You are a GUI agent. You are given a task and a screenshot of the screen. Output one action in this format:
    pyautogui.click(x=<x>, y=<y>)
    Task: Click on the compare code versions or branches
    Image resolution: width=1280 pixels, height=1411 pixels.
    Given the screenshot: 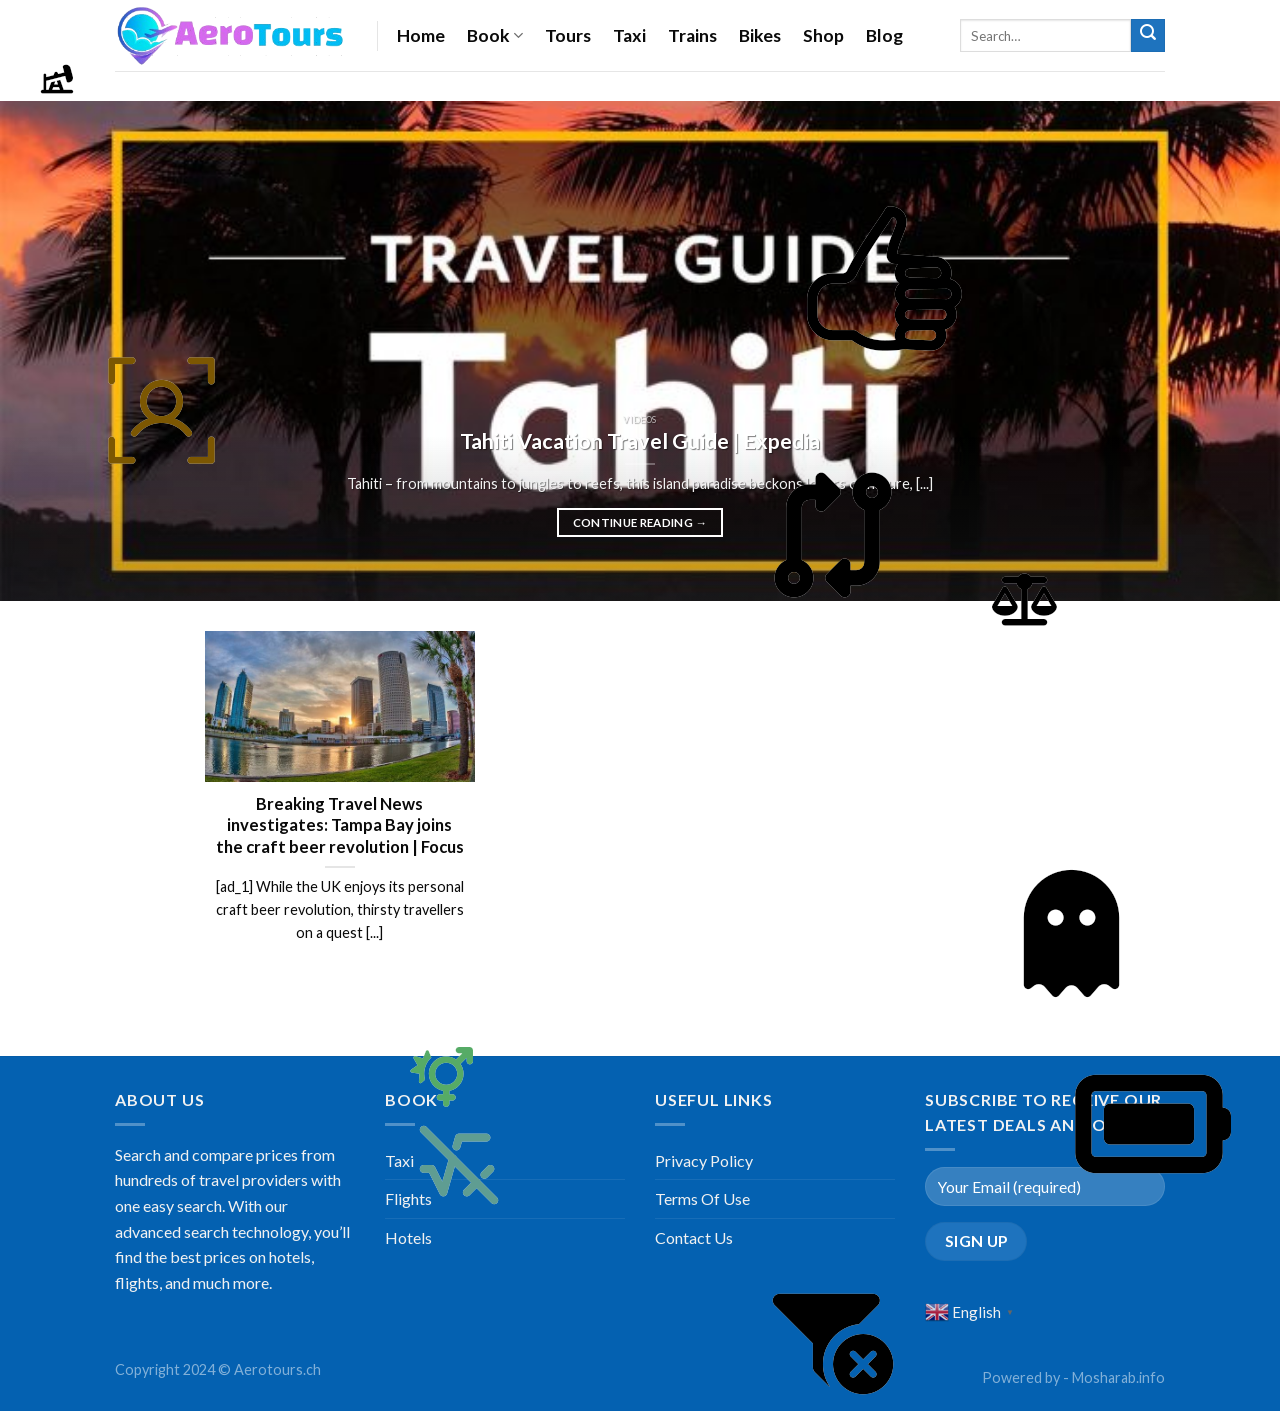 What is the action you would take?
    pyautogui.click(x=833, y=535)
    